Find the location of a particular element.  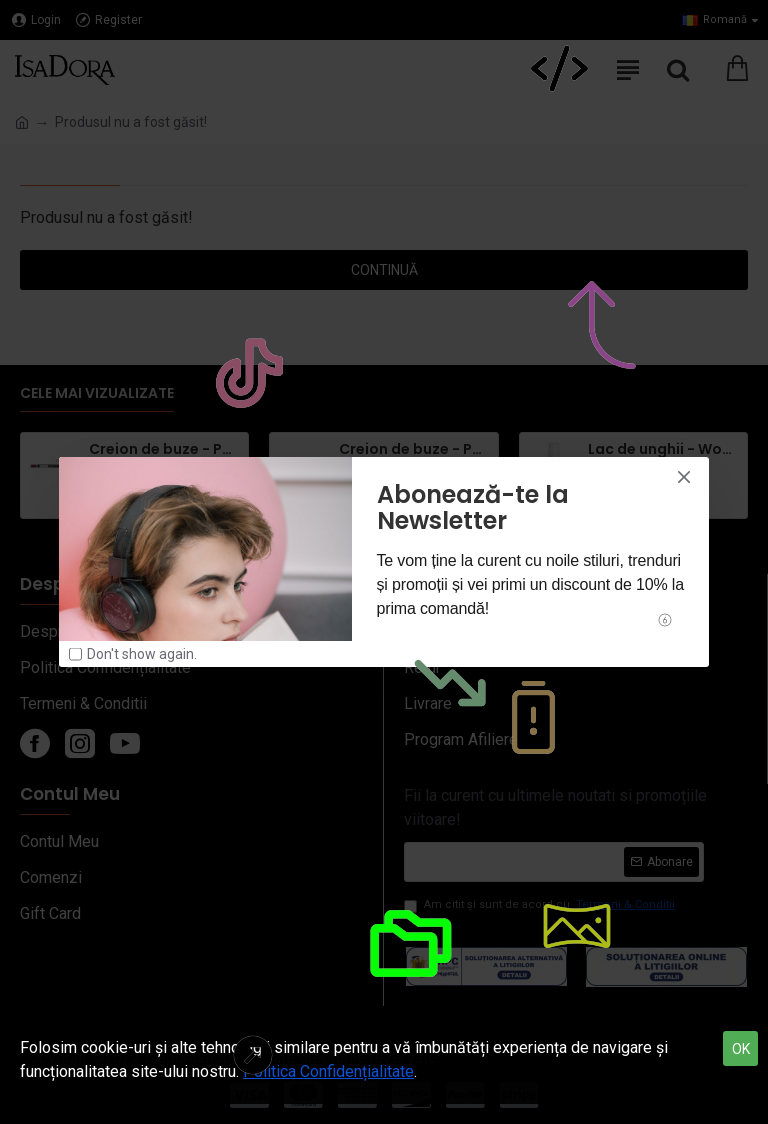

indicates step 6 in a multi-step process is located at coordinates (665, 620).